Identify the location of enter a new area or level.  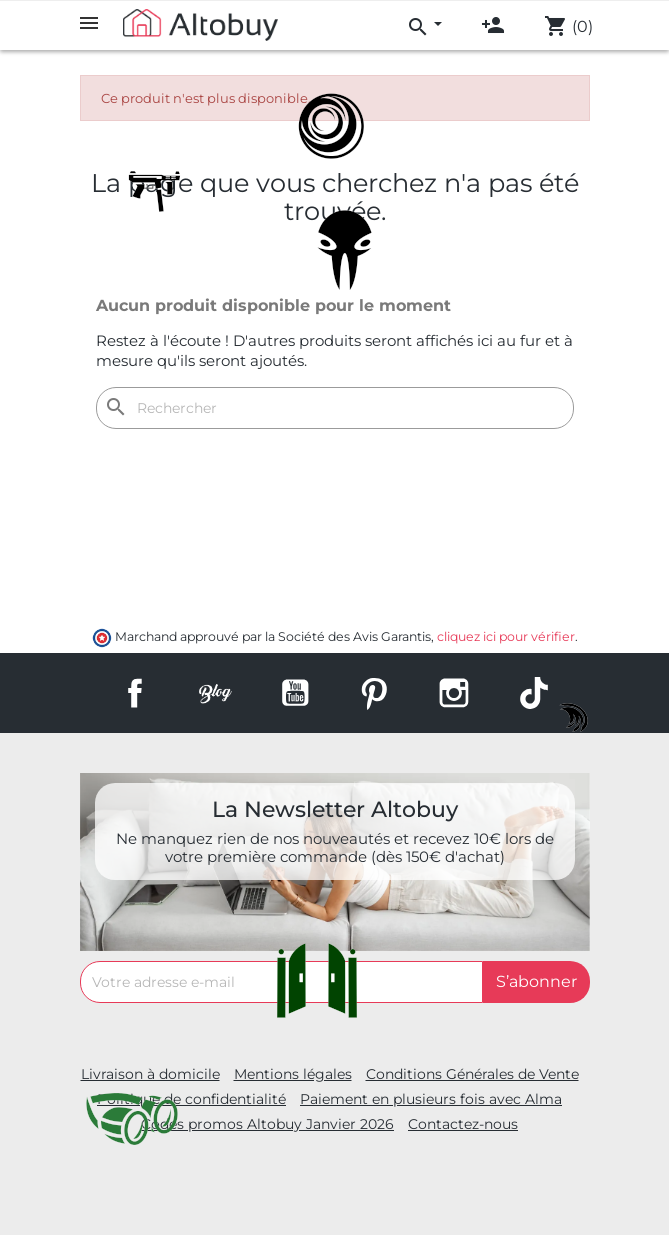
(317, 978).